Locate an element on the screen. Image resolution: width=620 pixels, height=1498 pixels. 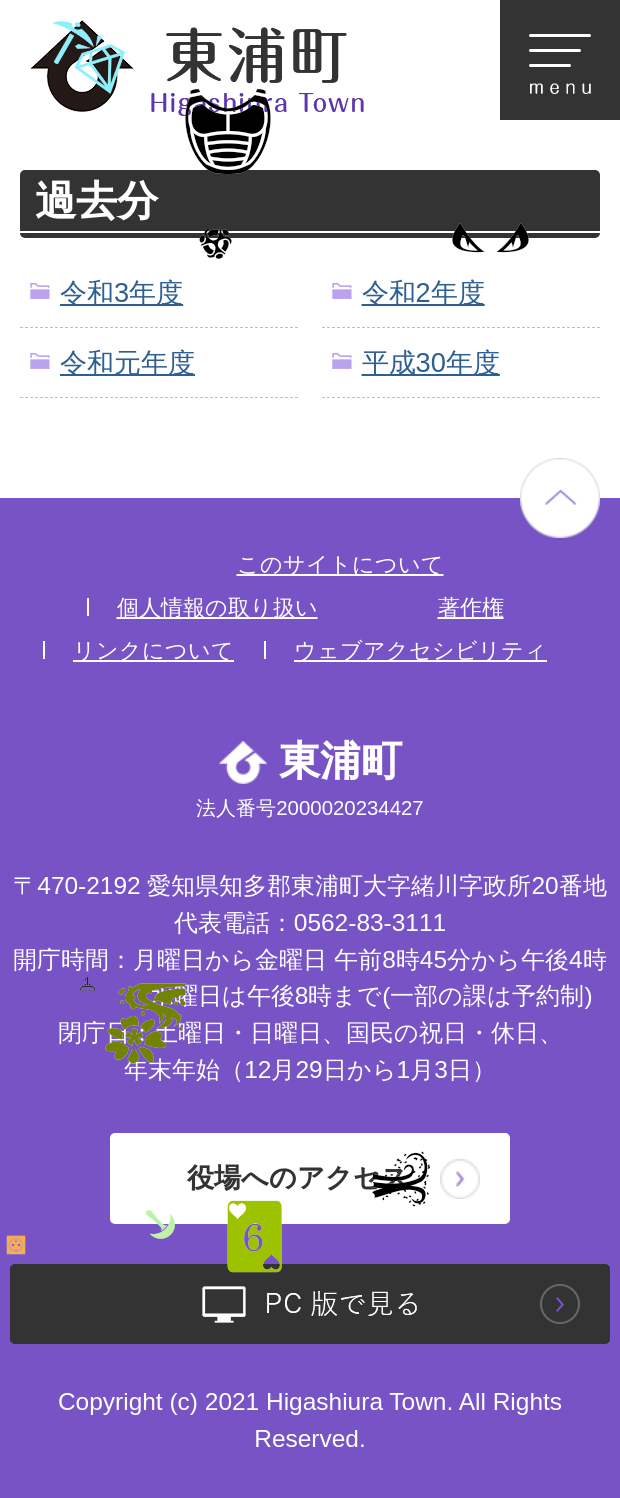
indicates electrical outlet or power source location is located at coordinates (16, 1245).